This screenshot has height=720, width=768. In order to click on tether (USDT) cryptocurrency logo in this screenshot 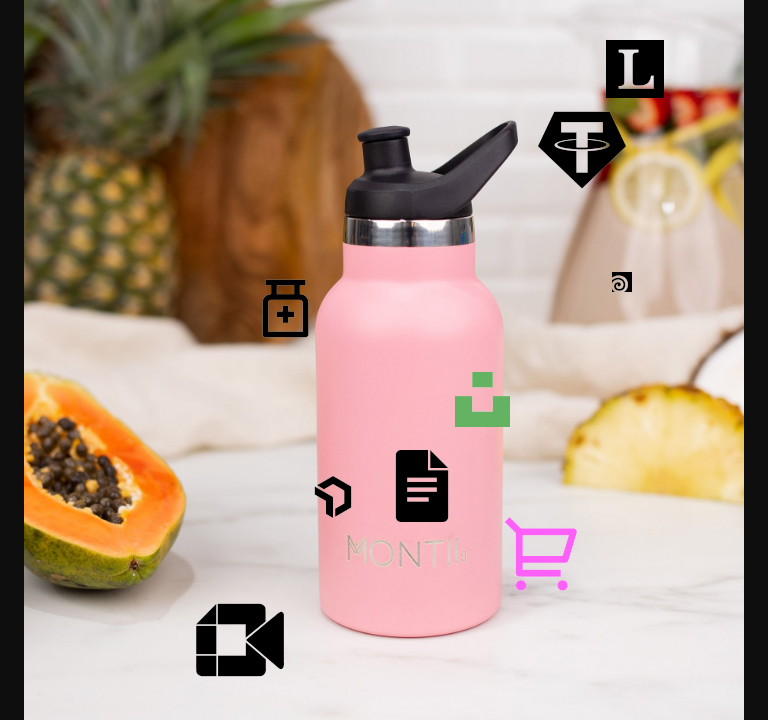, I will do `click(582, 150)`.